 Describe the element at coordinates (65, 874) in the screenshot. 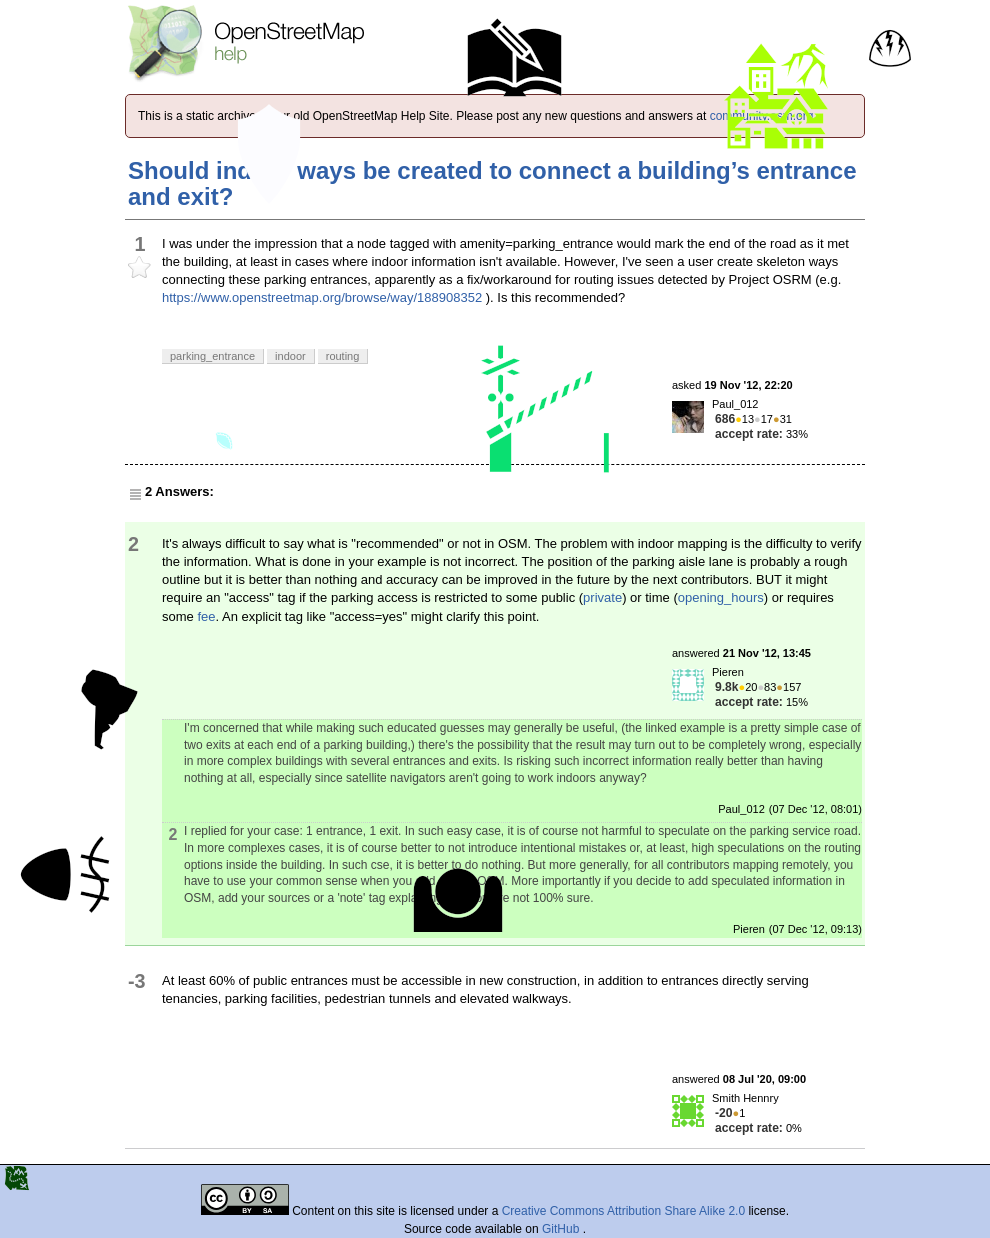

I see `toggle fog lights on or off` at that location.